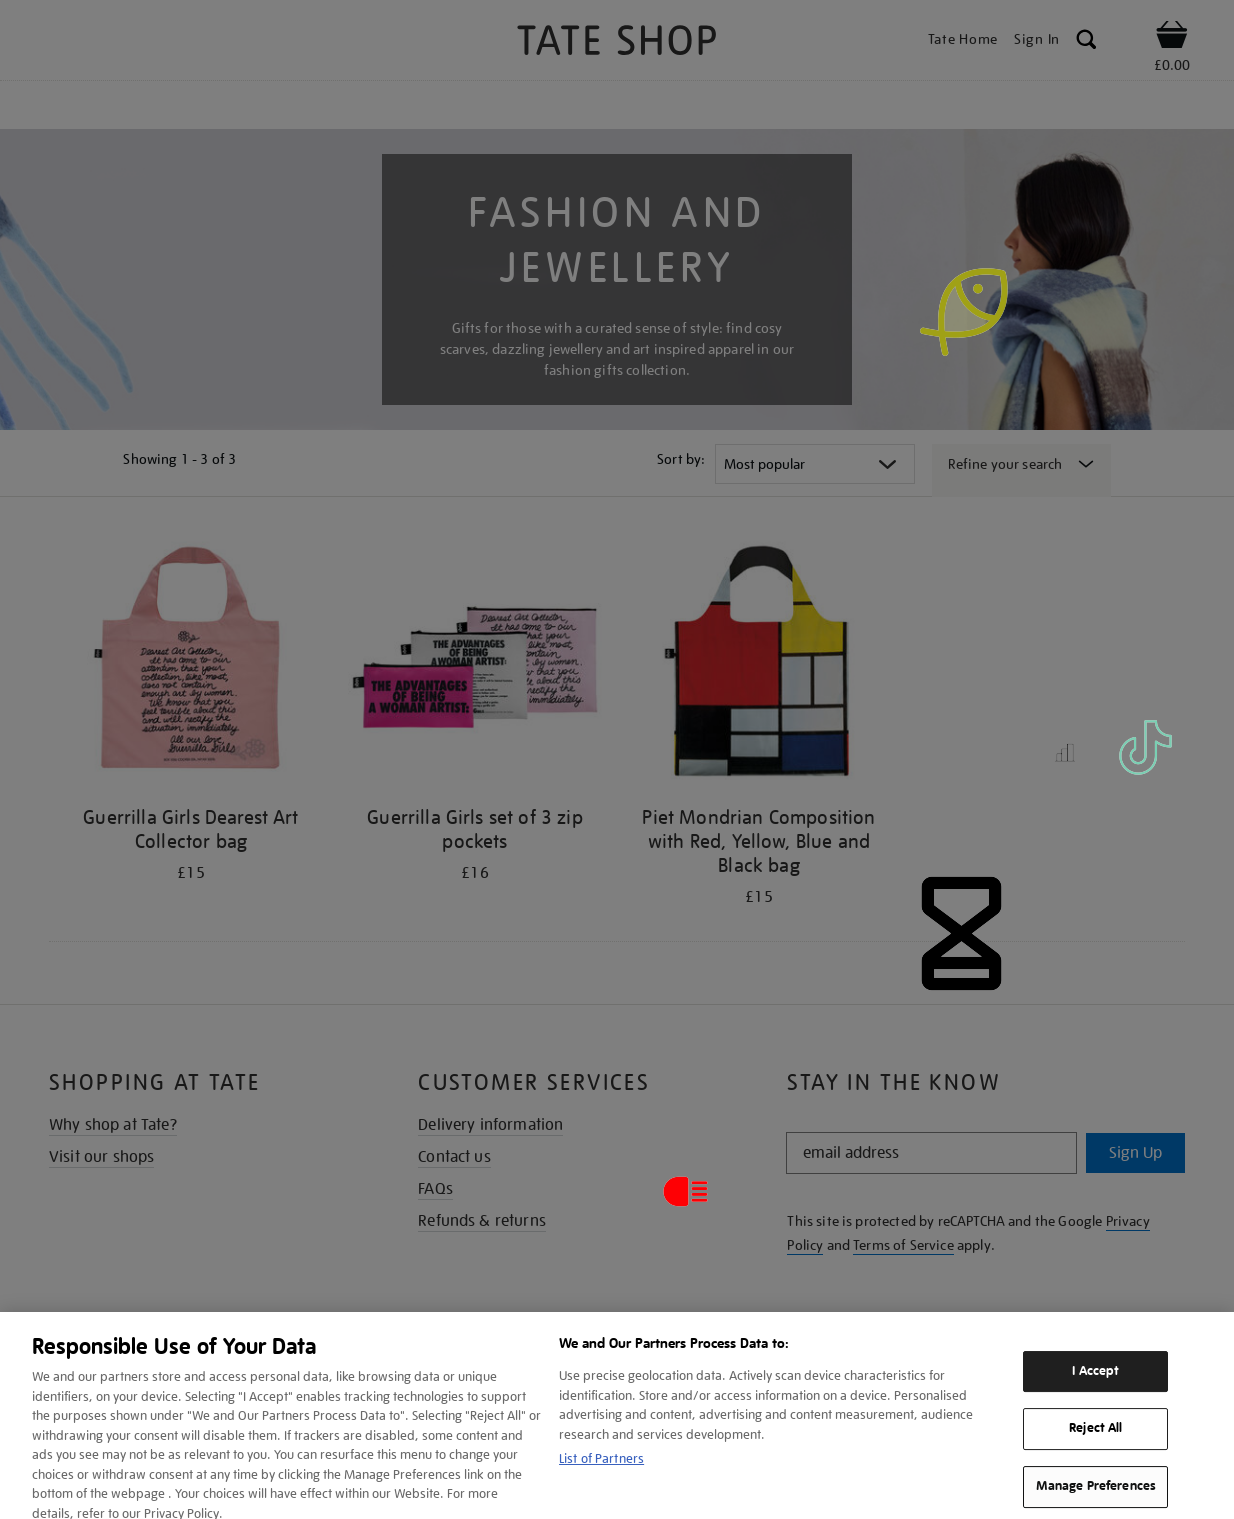 Image resolution: width=1234 pixels, height=1519 pixels. What do you see at coordinates (1065, 753) in the screenshot?
I see `view analytics or statistics` at bounding box center [1065, 753].